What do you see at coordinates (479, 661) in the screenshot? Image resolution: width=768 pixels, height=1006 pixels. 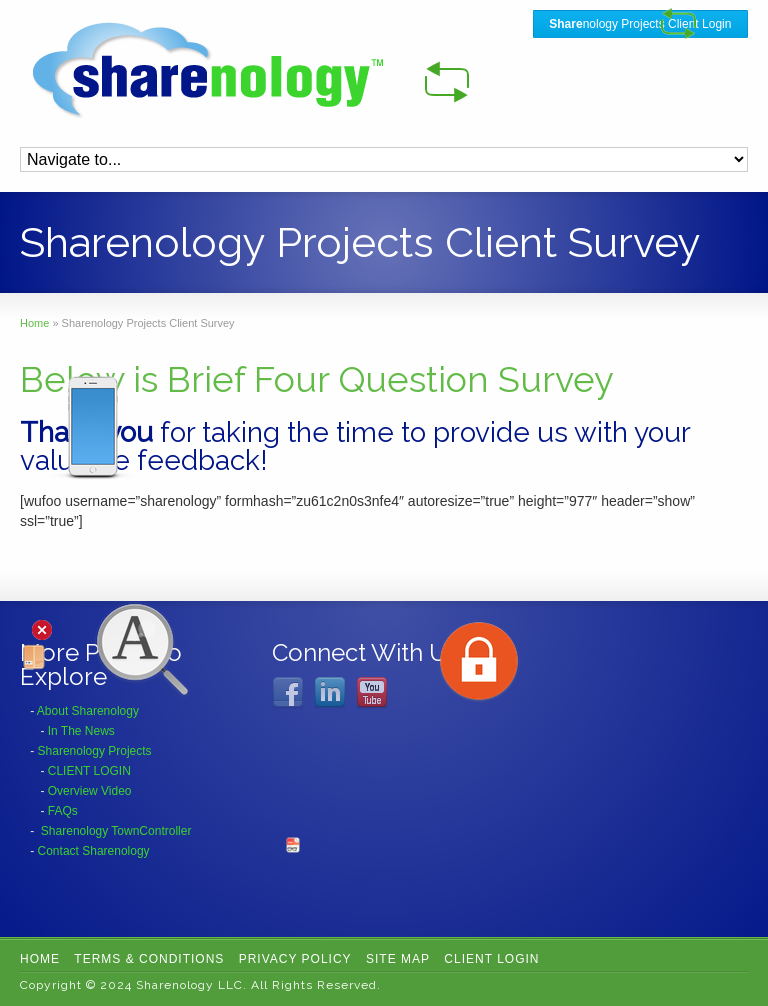 I see `indicates a file or folder is read-only` at bounding box center [479, 661].